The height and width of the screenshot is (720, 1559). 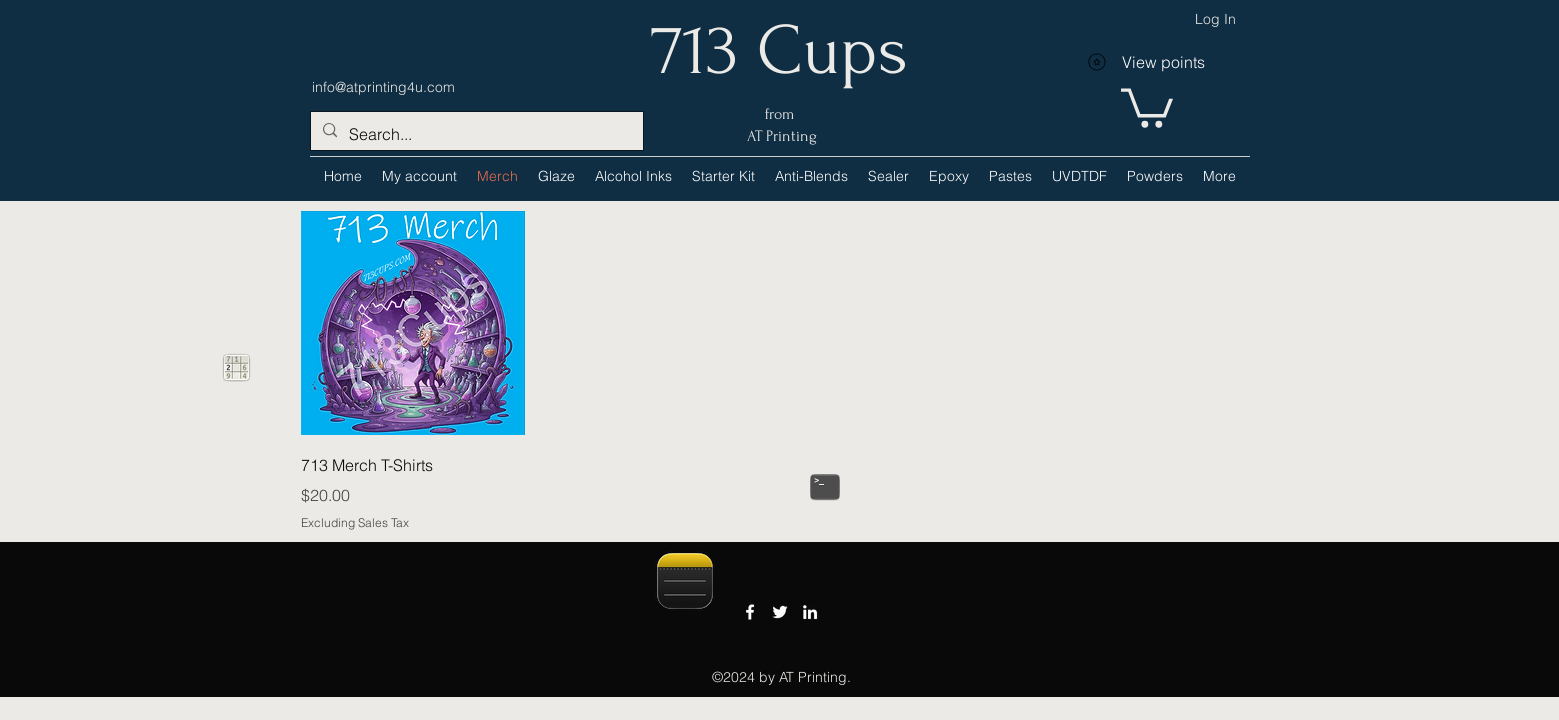 I want to click on open the notes app, so click(x=685, y=581).